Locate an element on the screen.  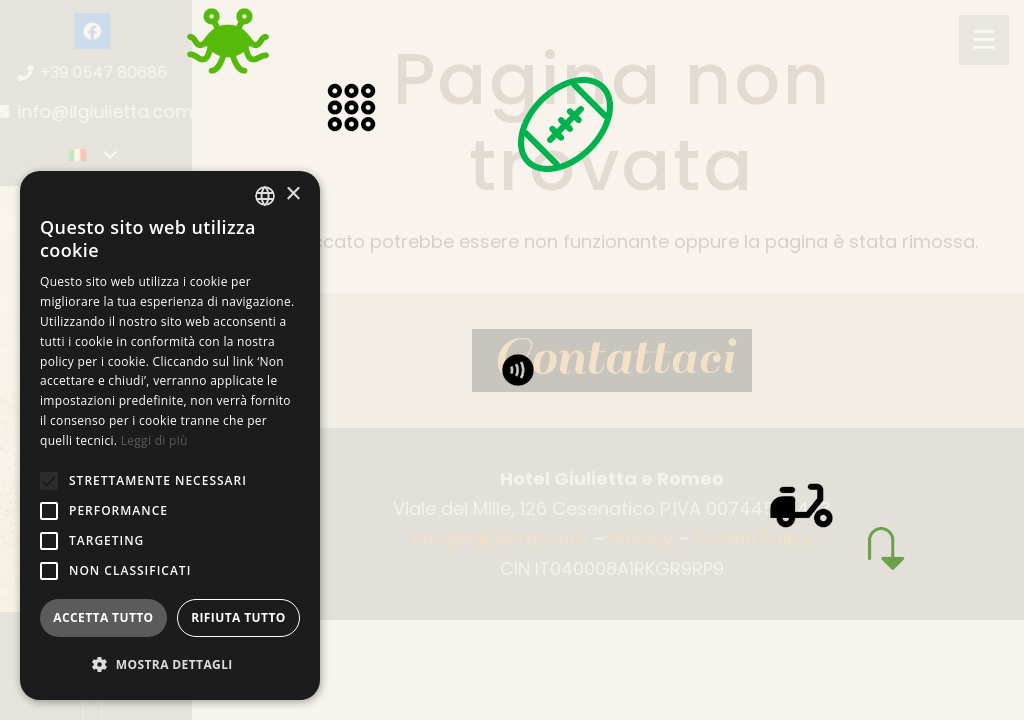
redo or repeat last action is located at coordinates (884, 548).